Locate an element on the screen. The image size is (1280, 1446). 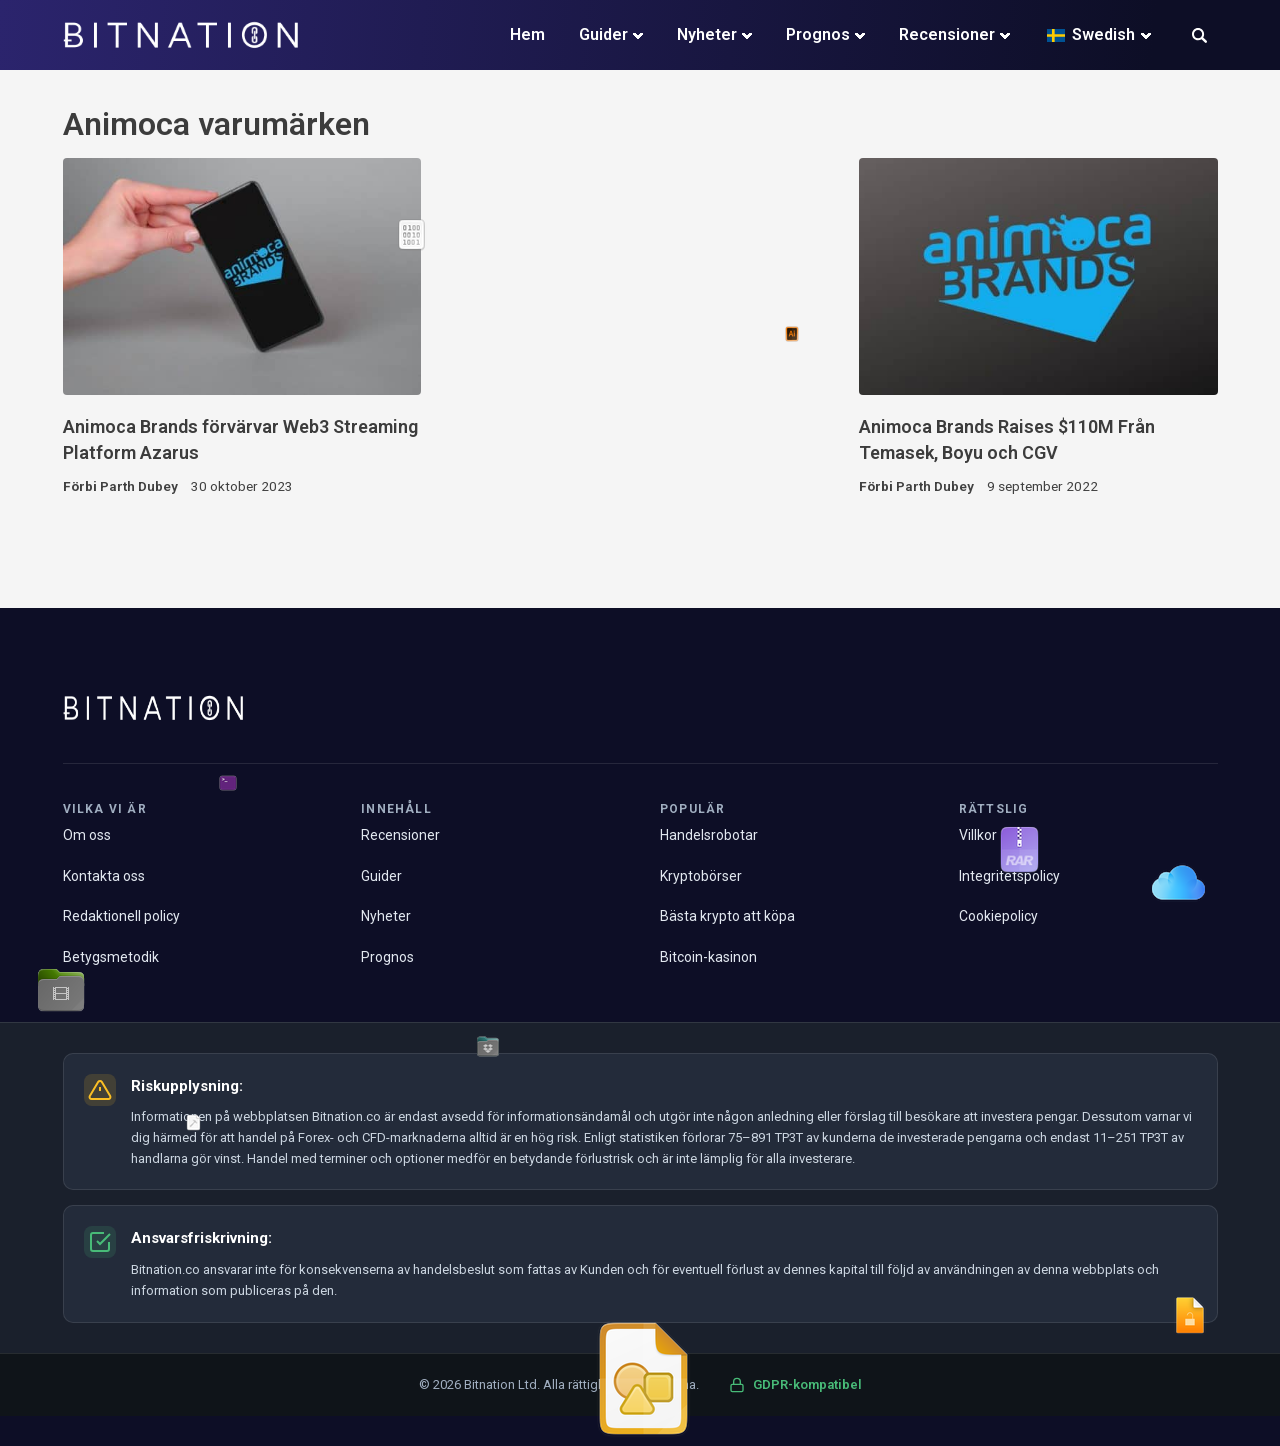
open your dropbox synced folder is located at coordinates (488, 1046).